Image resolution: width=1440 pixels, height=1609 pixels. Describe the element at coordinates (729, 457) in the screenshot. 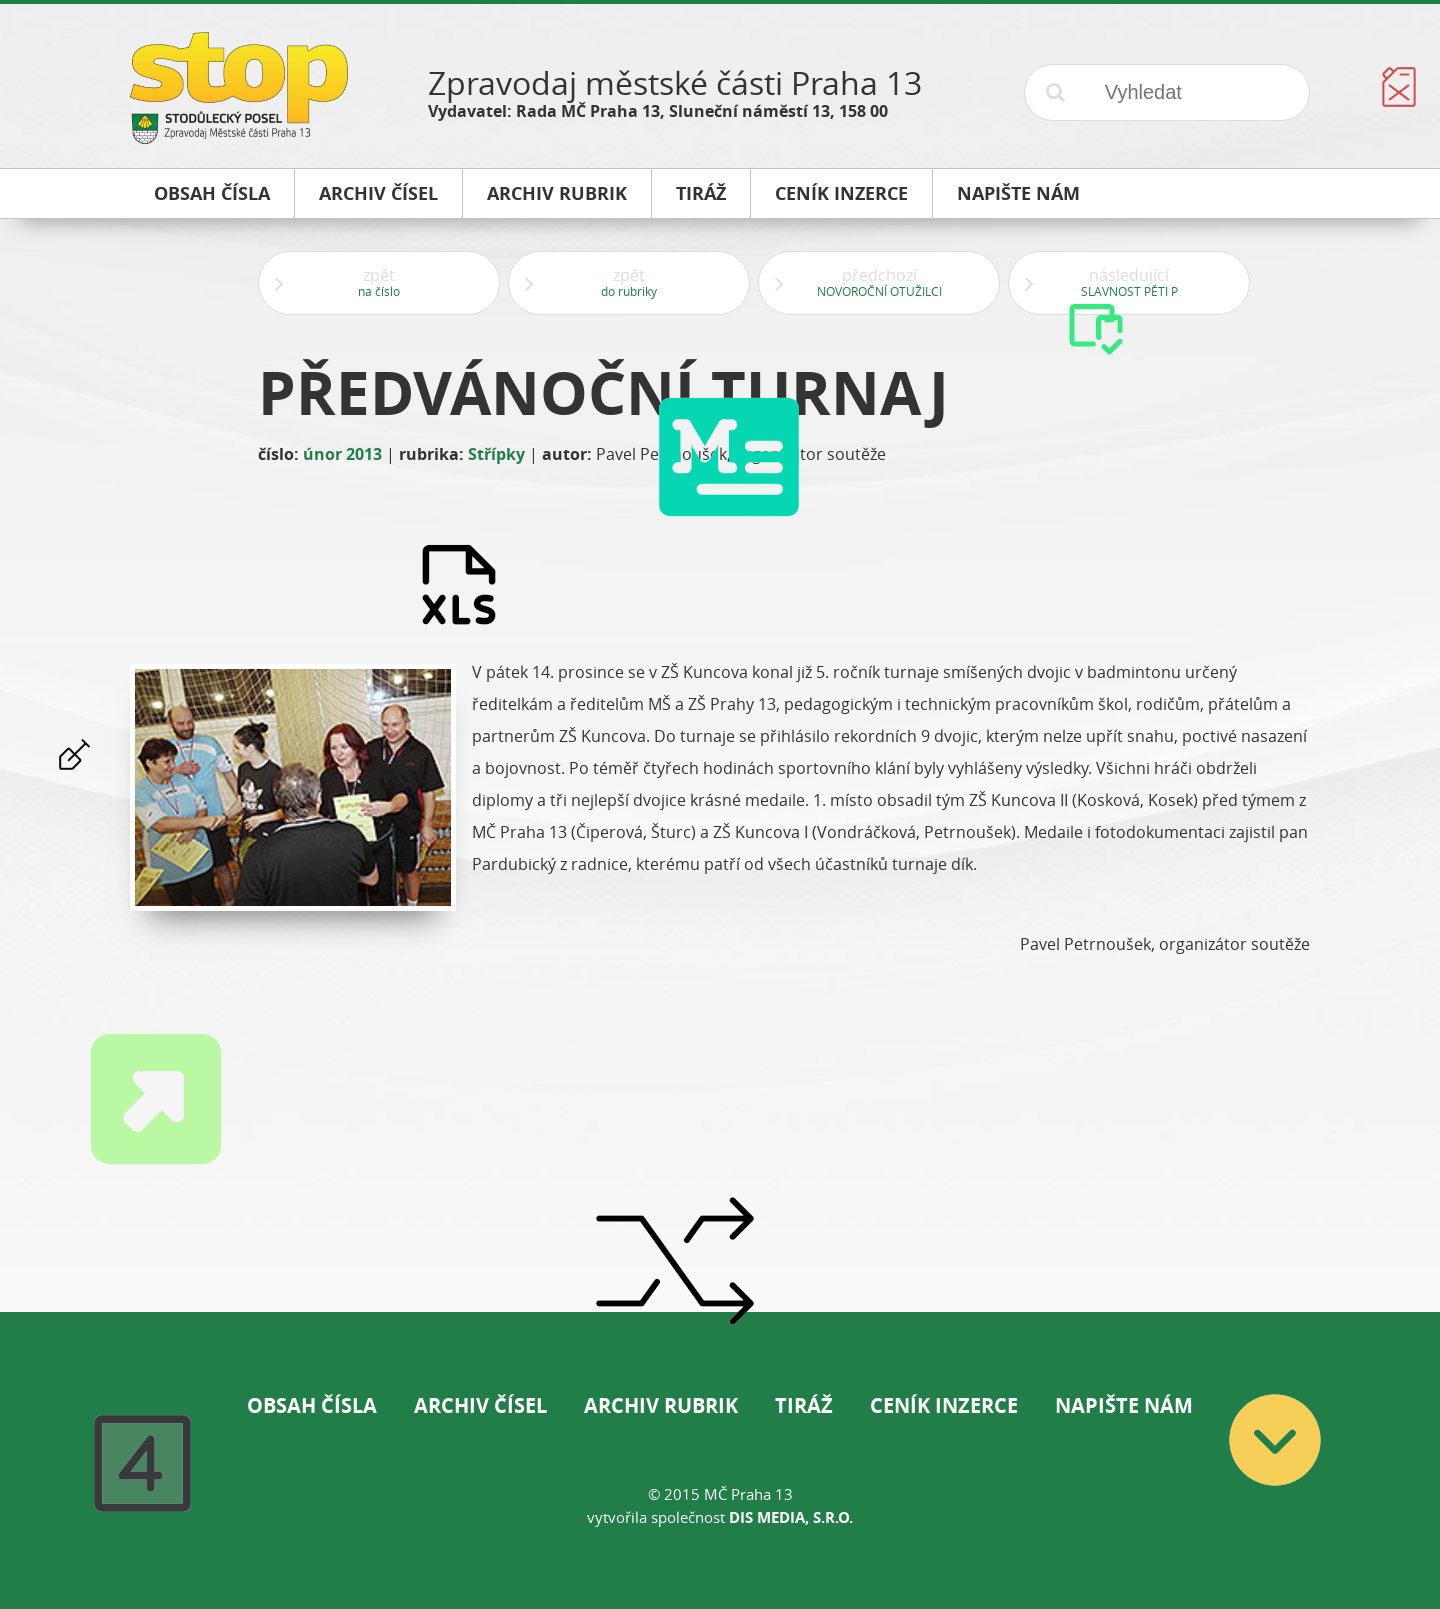

I see `open article on Medium` at that location.